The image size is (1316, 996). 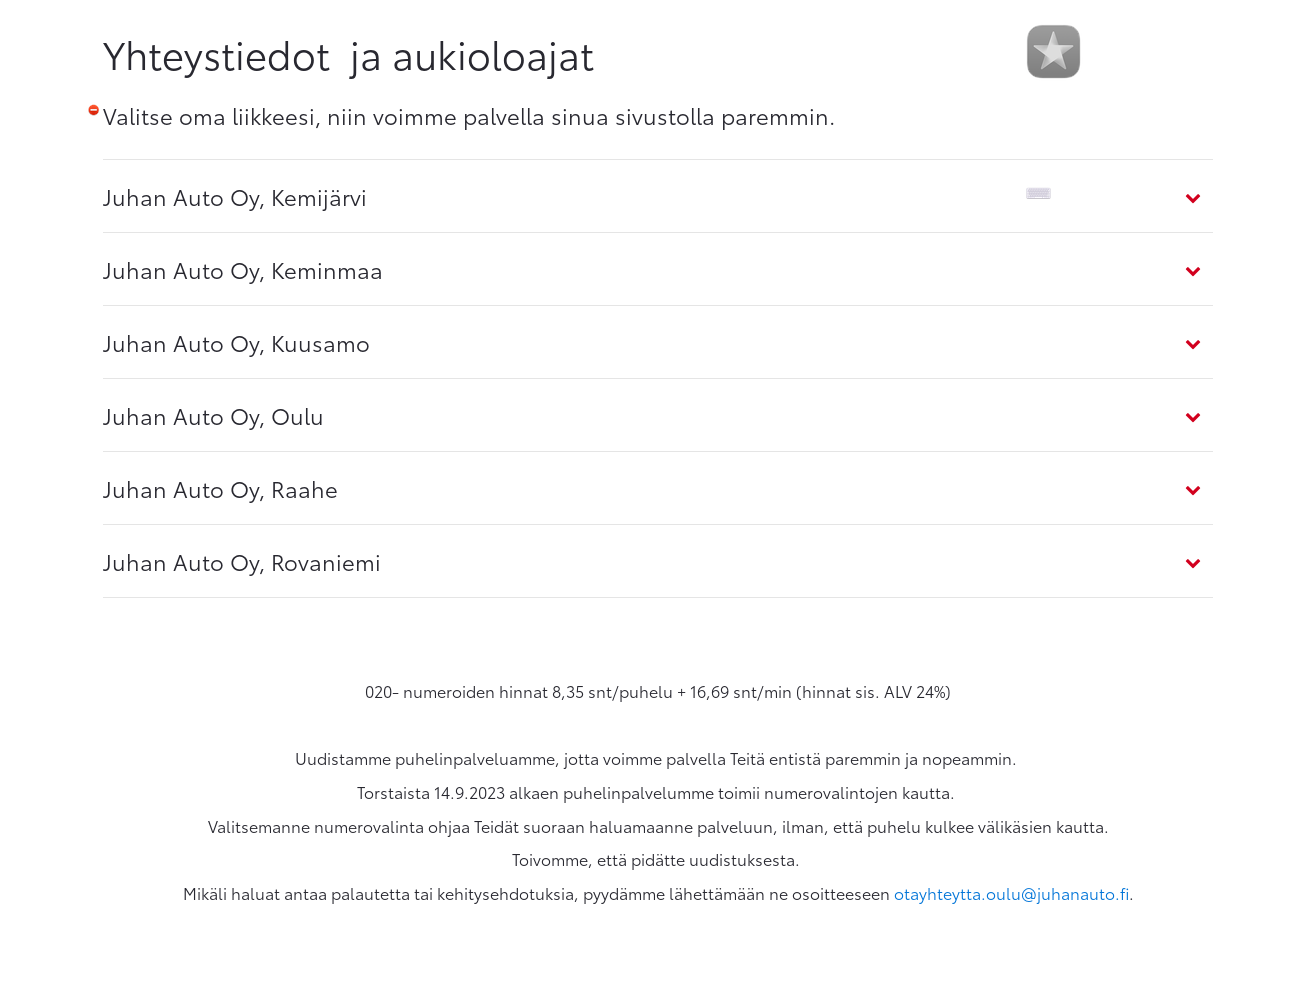 What do you see at coordinates (73, 94) in the screenshot?
I see `indicates a private or restricted folder` at bounding box center [73, 94].